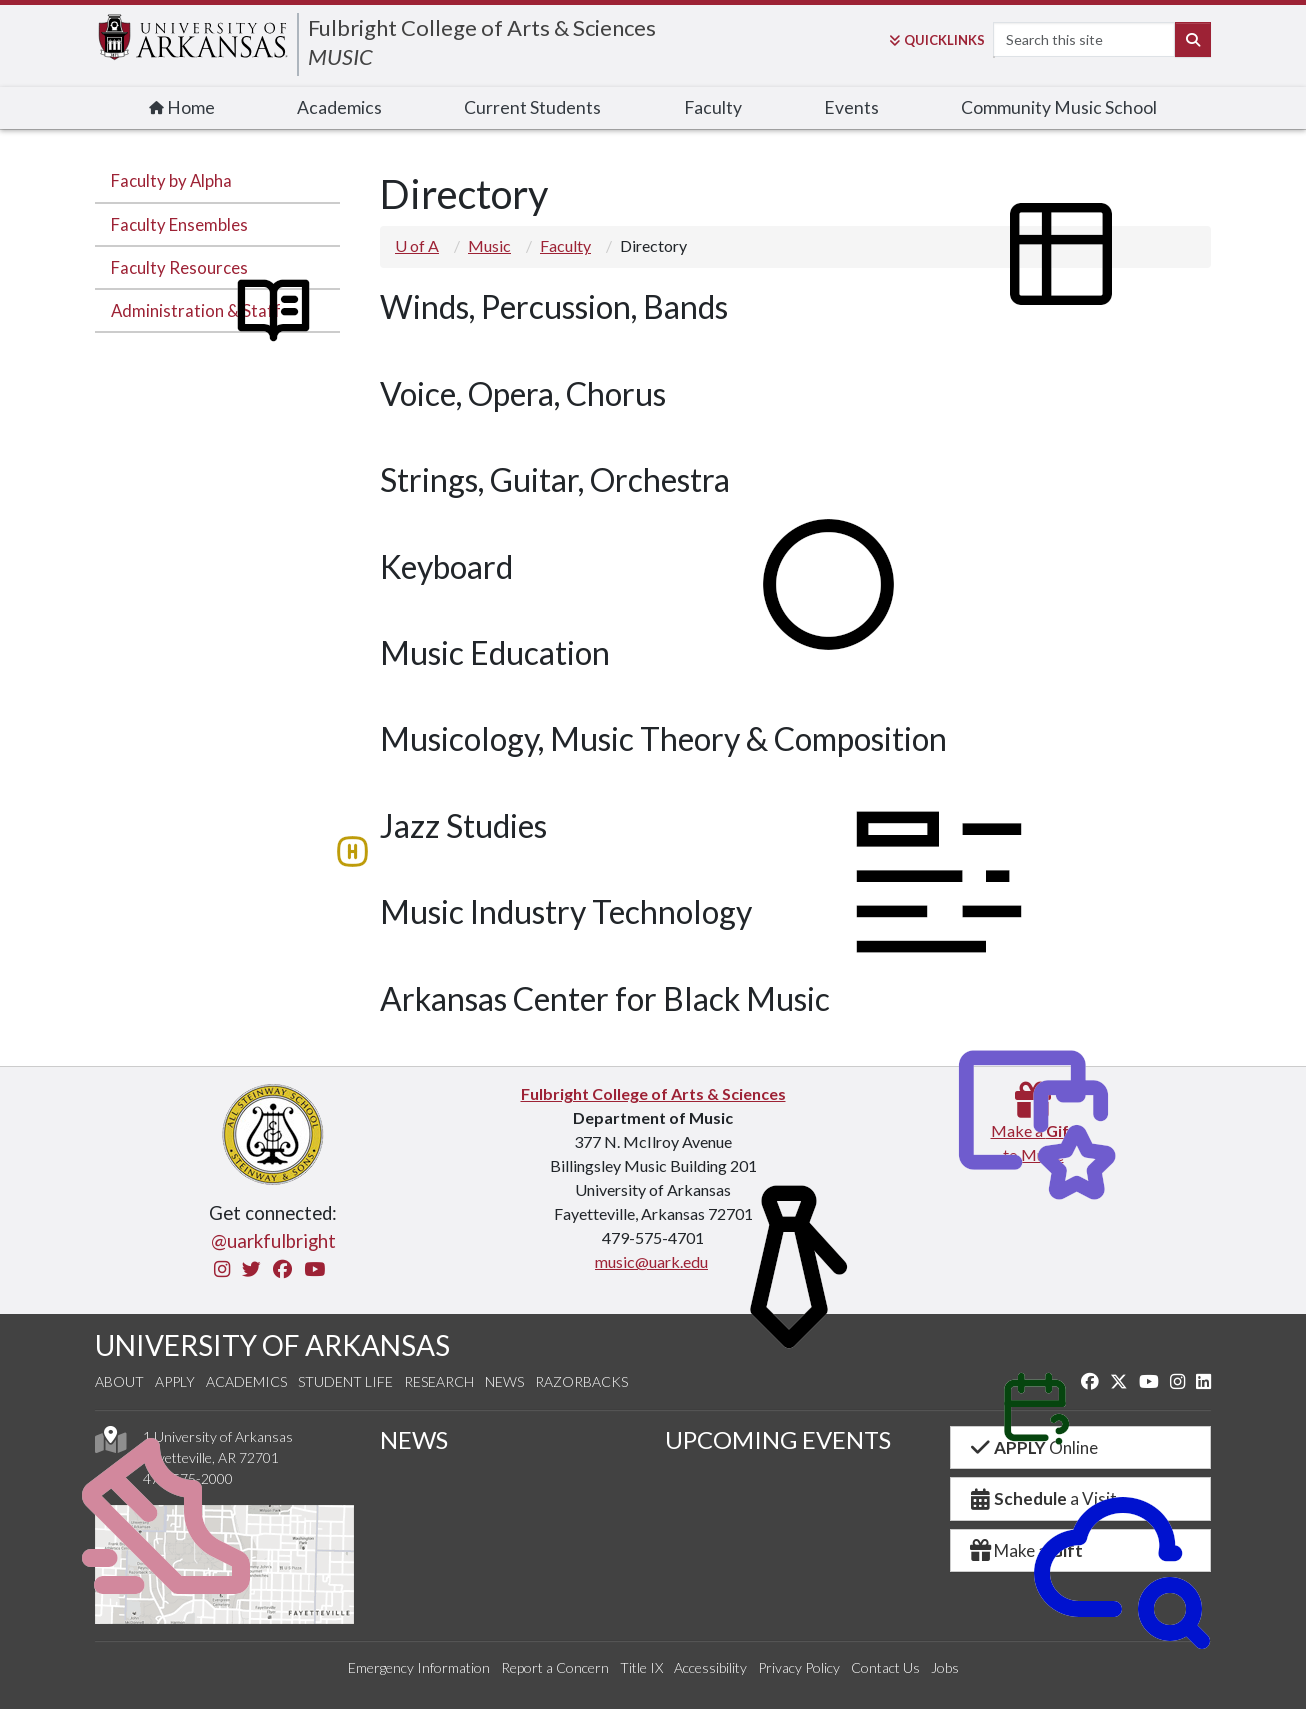 This screenshot has height=1709, width=1306. What do you see at coordinates (939, 882) in the screenshot?
I see `indicates a keyword or reserved word in code` at bounding box center [939, 882].